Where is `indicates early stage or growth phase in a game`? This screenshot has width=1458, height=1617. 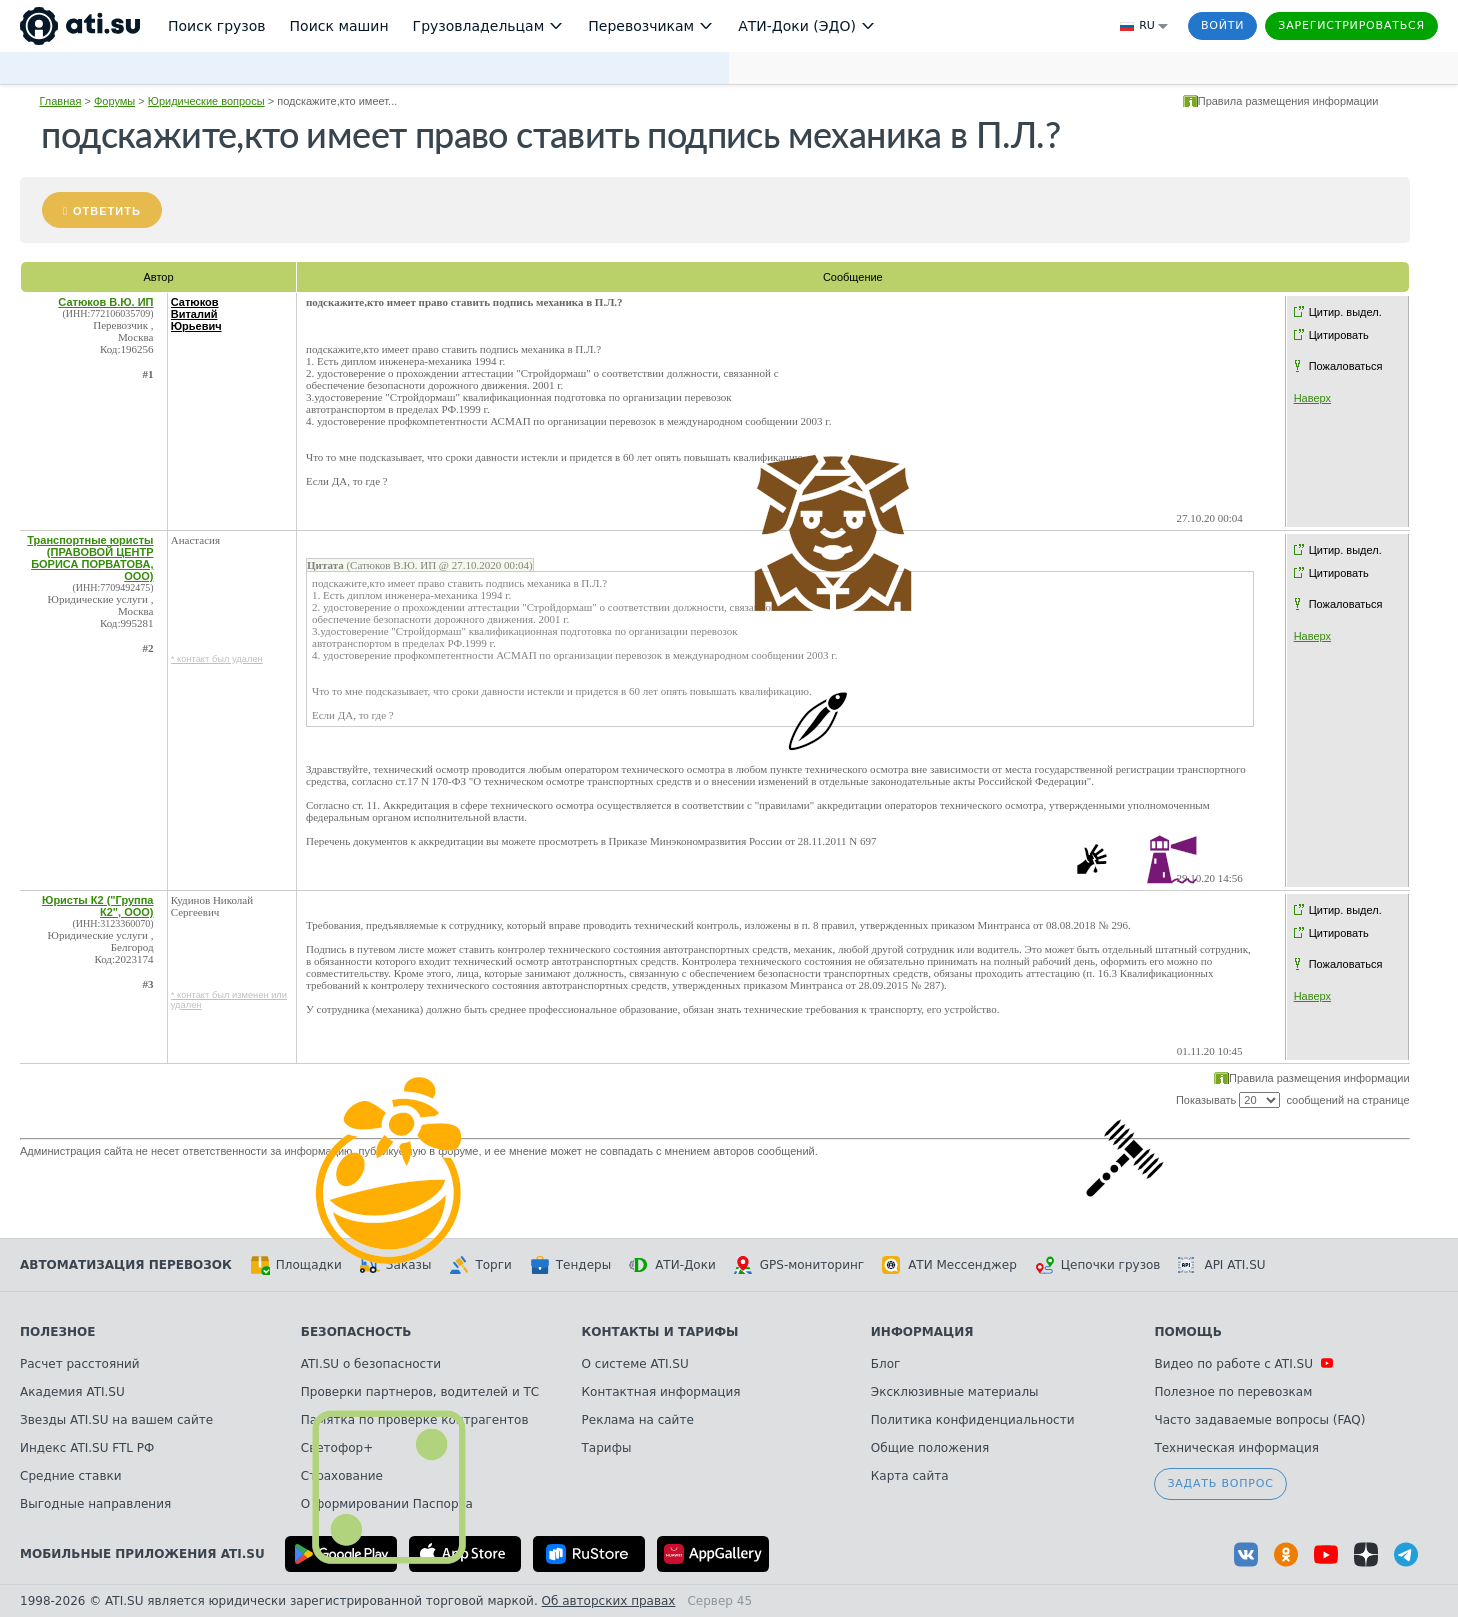
indicates early stage or growth phase in a game is located at coordinates (818, 720).